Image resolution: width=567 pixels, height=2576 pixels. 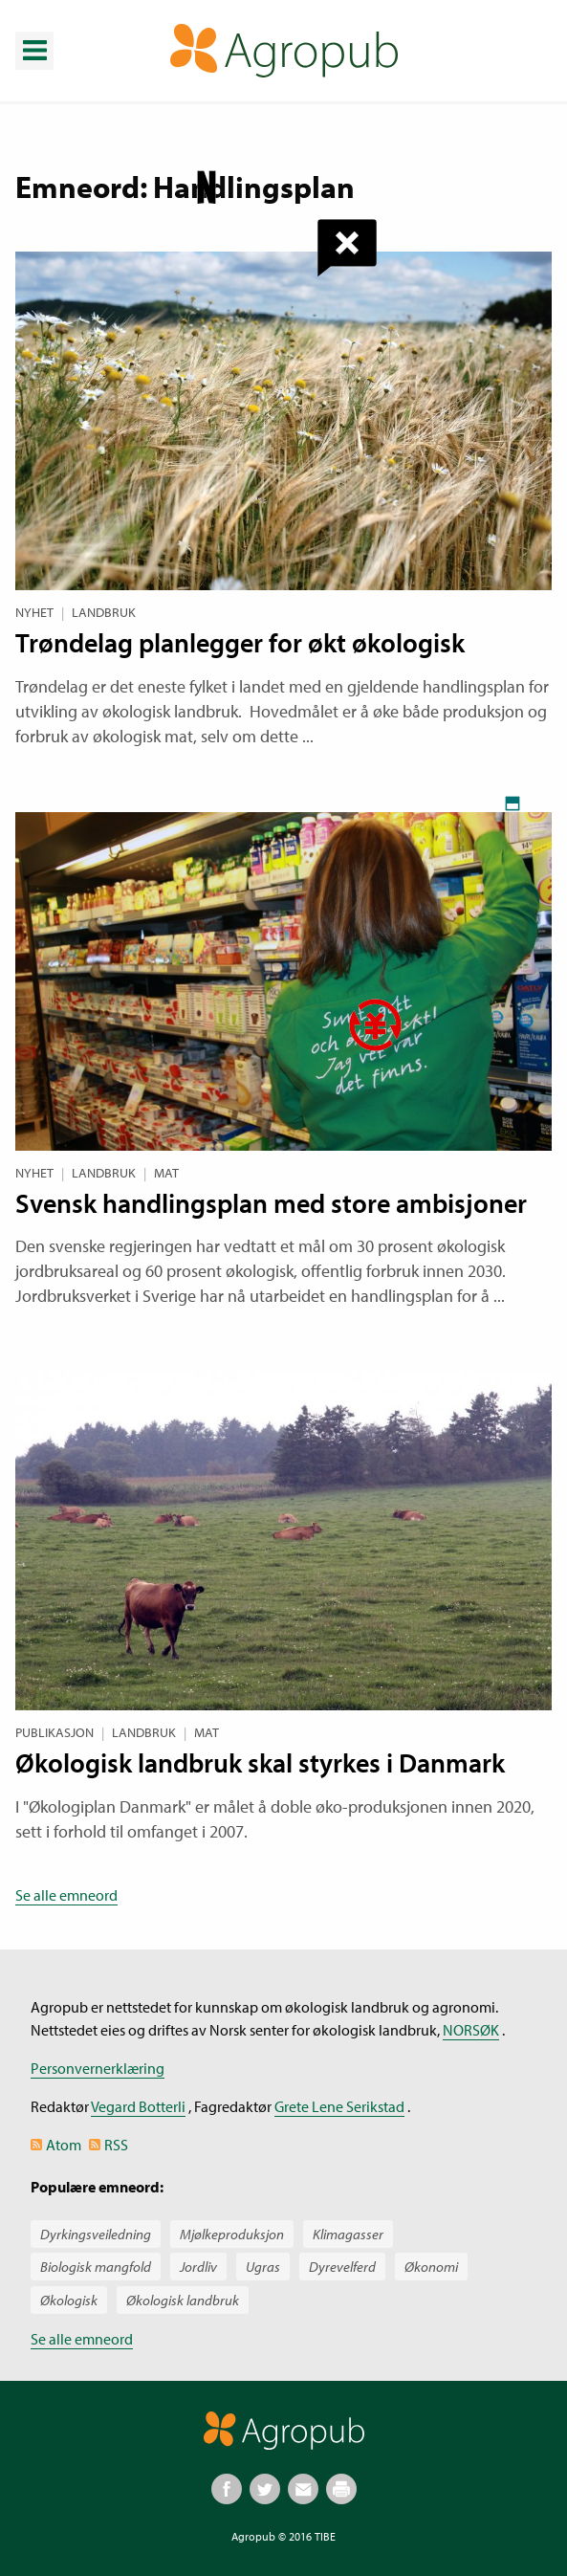 What do you see at coordinates (347, 246) in the screenshot?
I see `delete a conversation` at bounding box center [347, 246].